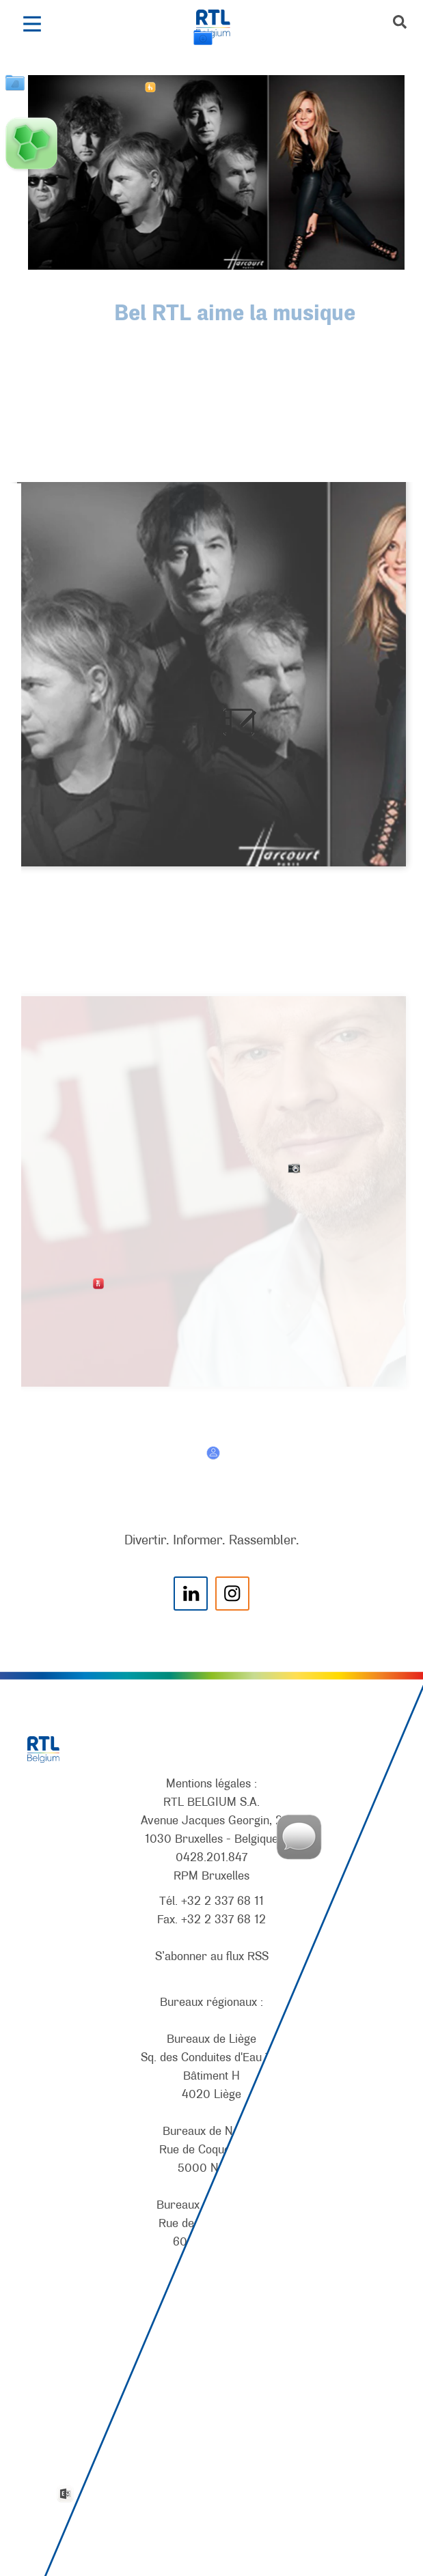 This screenshot has width=423, height=2576. Describe the element at coordinates (213, 1453) in the screenshot. I see `indicates a personal or user-owned item` at that location.